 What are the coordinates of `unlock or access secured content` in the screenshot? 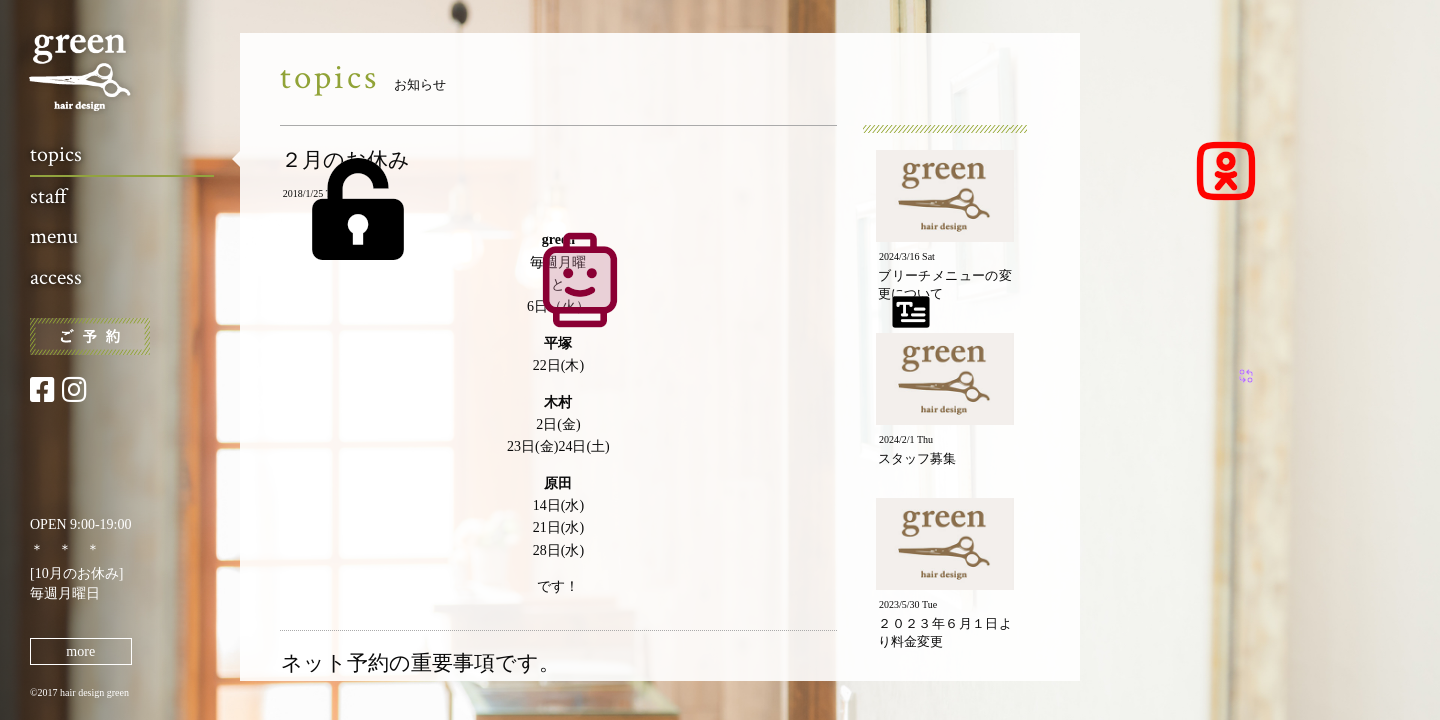 It's located at (358, 209).